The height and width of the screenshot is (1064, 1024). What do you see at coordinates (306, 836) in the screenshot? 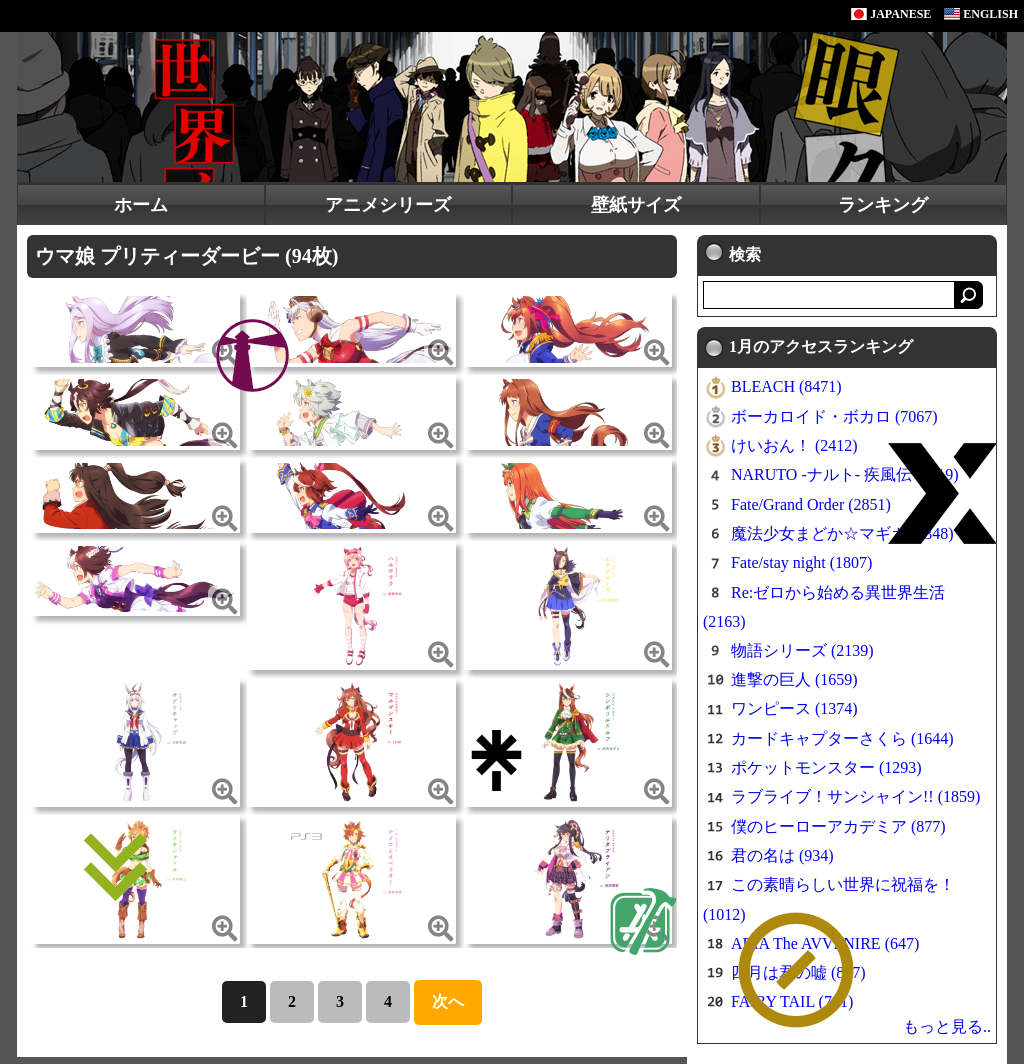
I see `PlayStation 3 brand logo` at bounding box center [306, 836].